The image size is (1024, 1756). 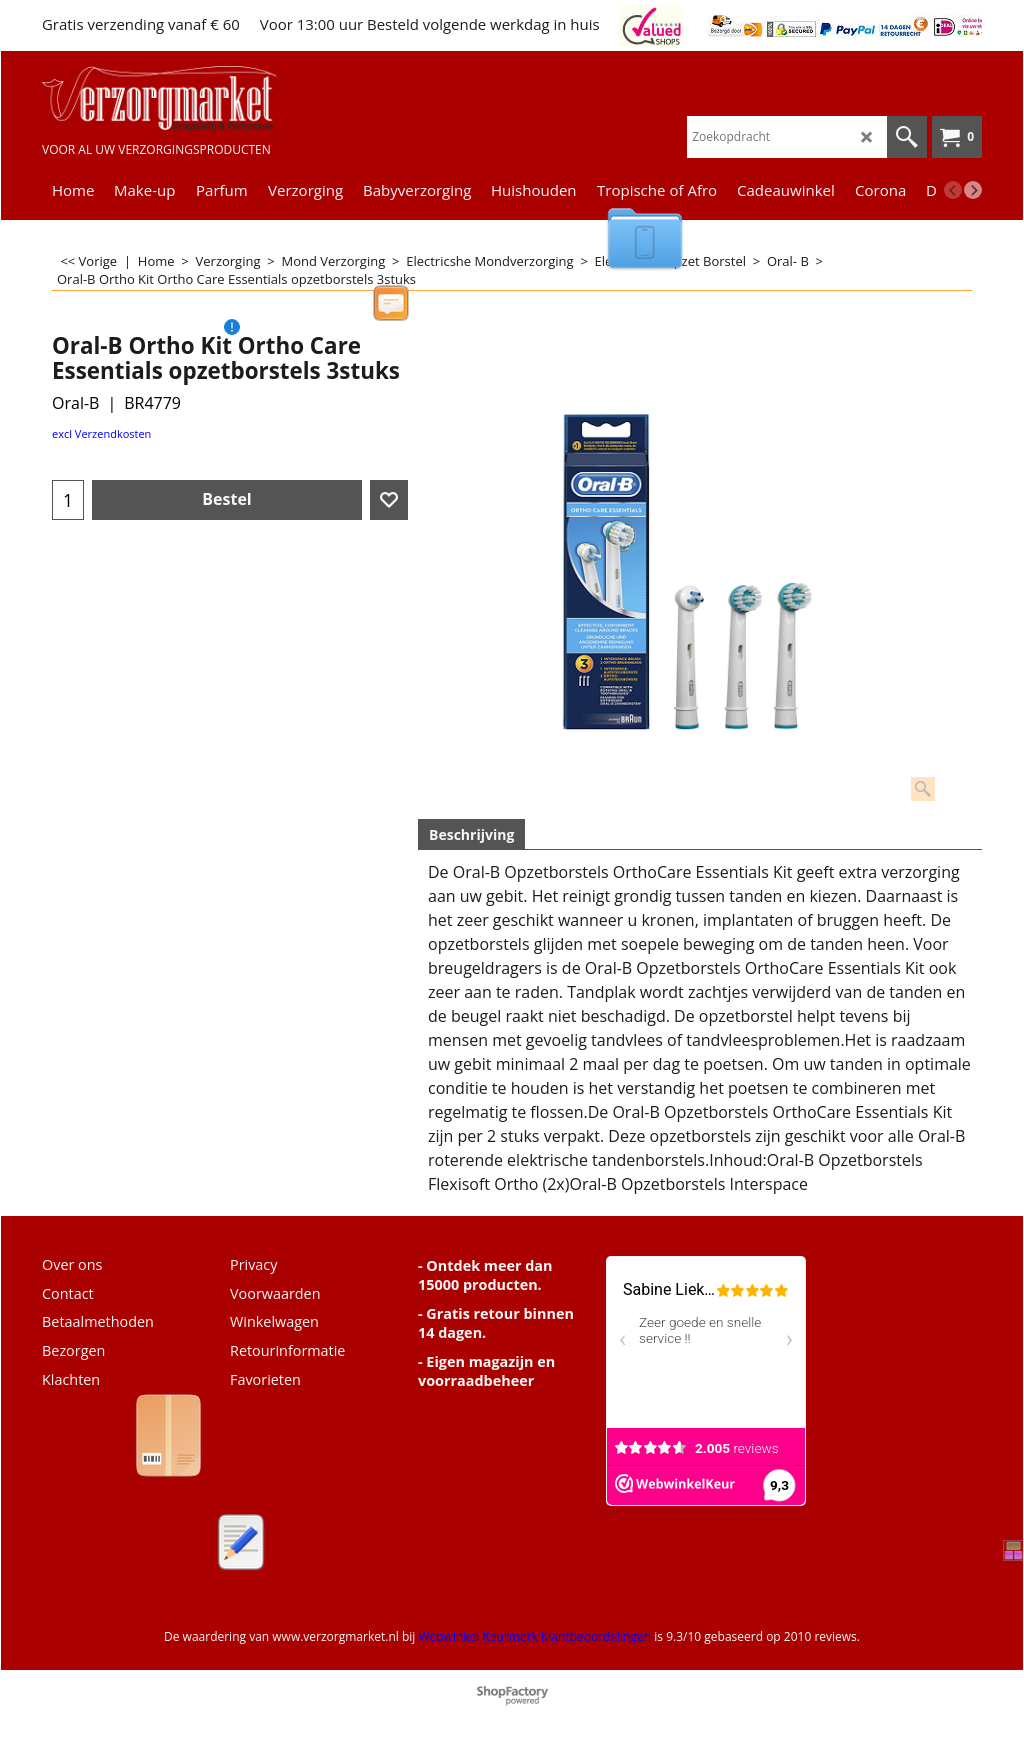 What do you see at coordinates (232, 327) in the screenshot?
I see `mark email as important` at bounding box center [232, 327].